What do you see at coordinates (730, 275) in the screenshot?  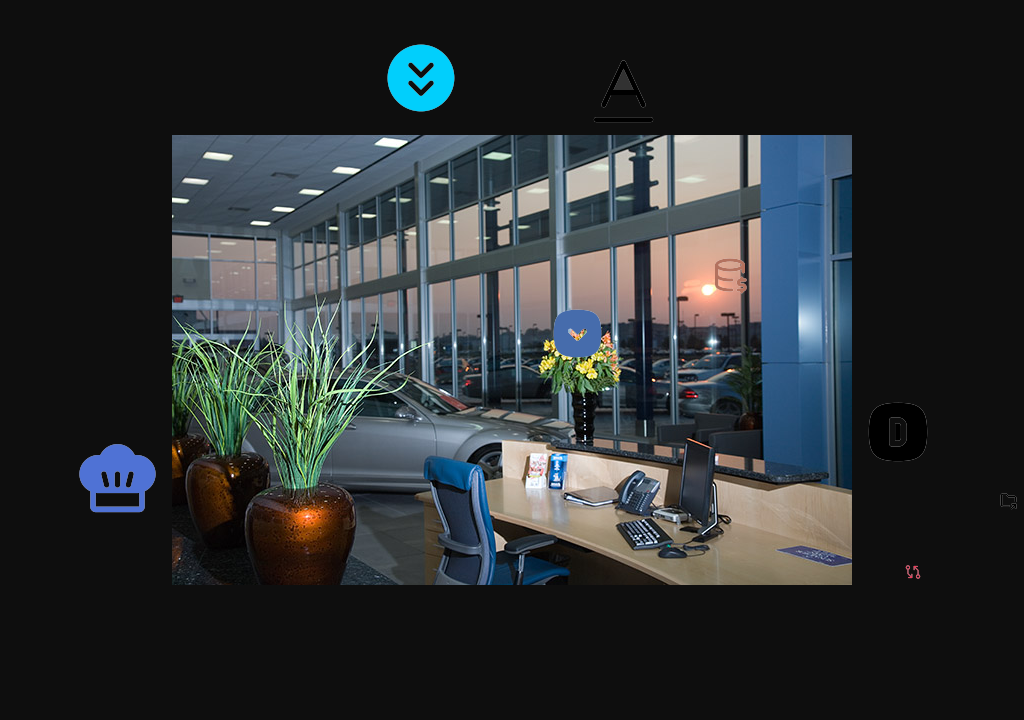 I see `view database pricing or costs` at bounding box center [730, 275].